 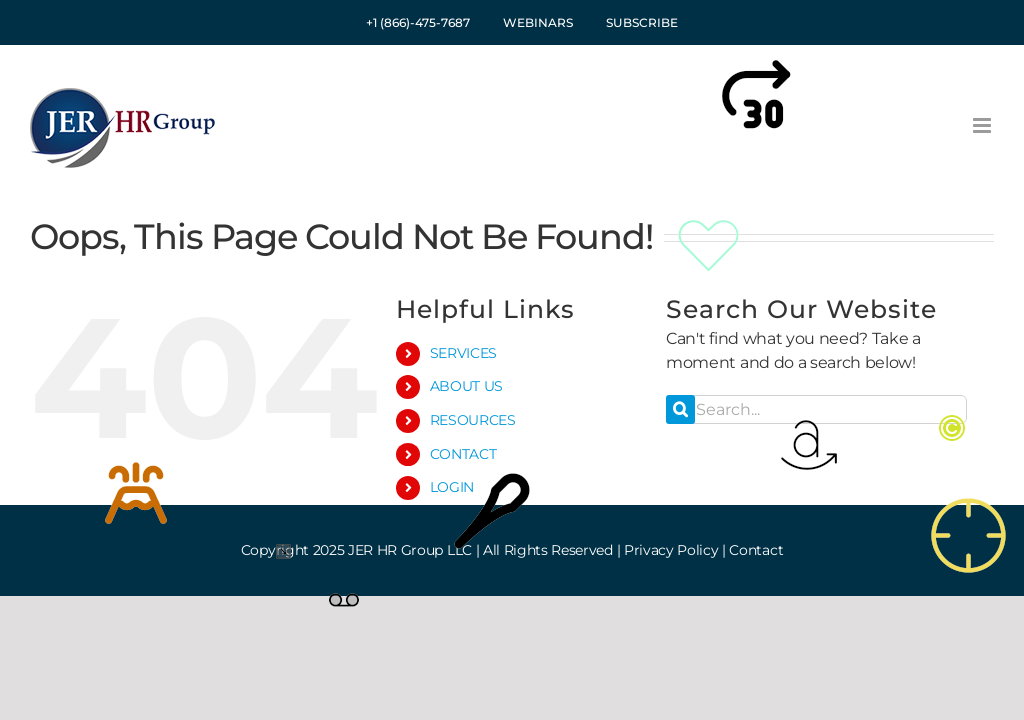 I want to click on access sewing or crafting tools, so click(x=492, y=511).